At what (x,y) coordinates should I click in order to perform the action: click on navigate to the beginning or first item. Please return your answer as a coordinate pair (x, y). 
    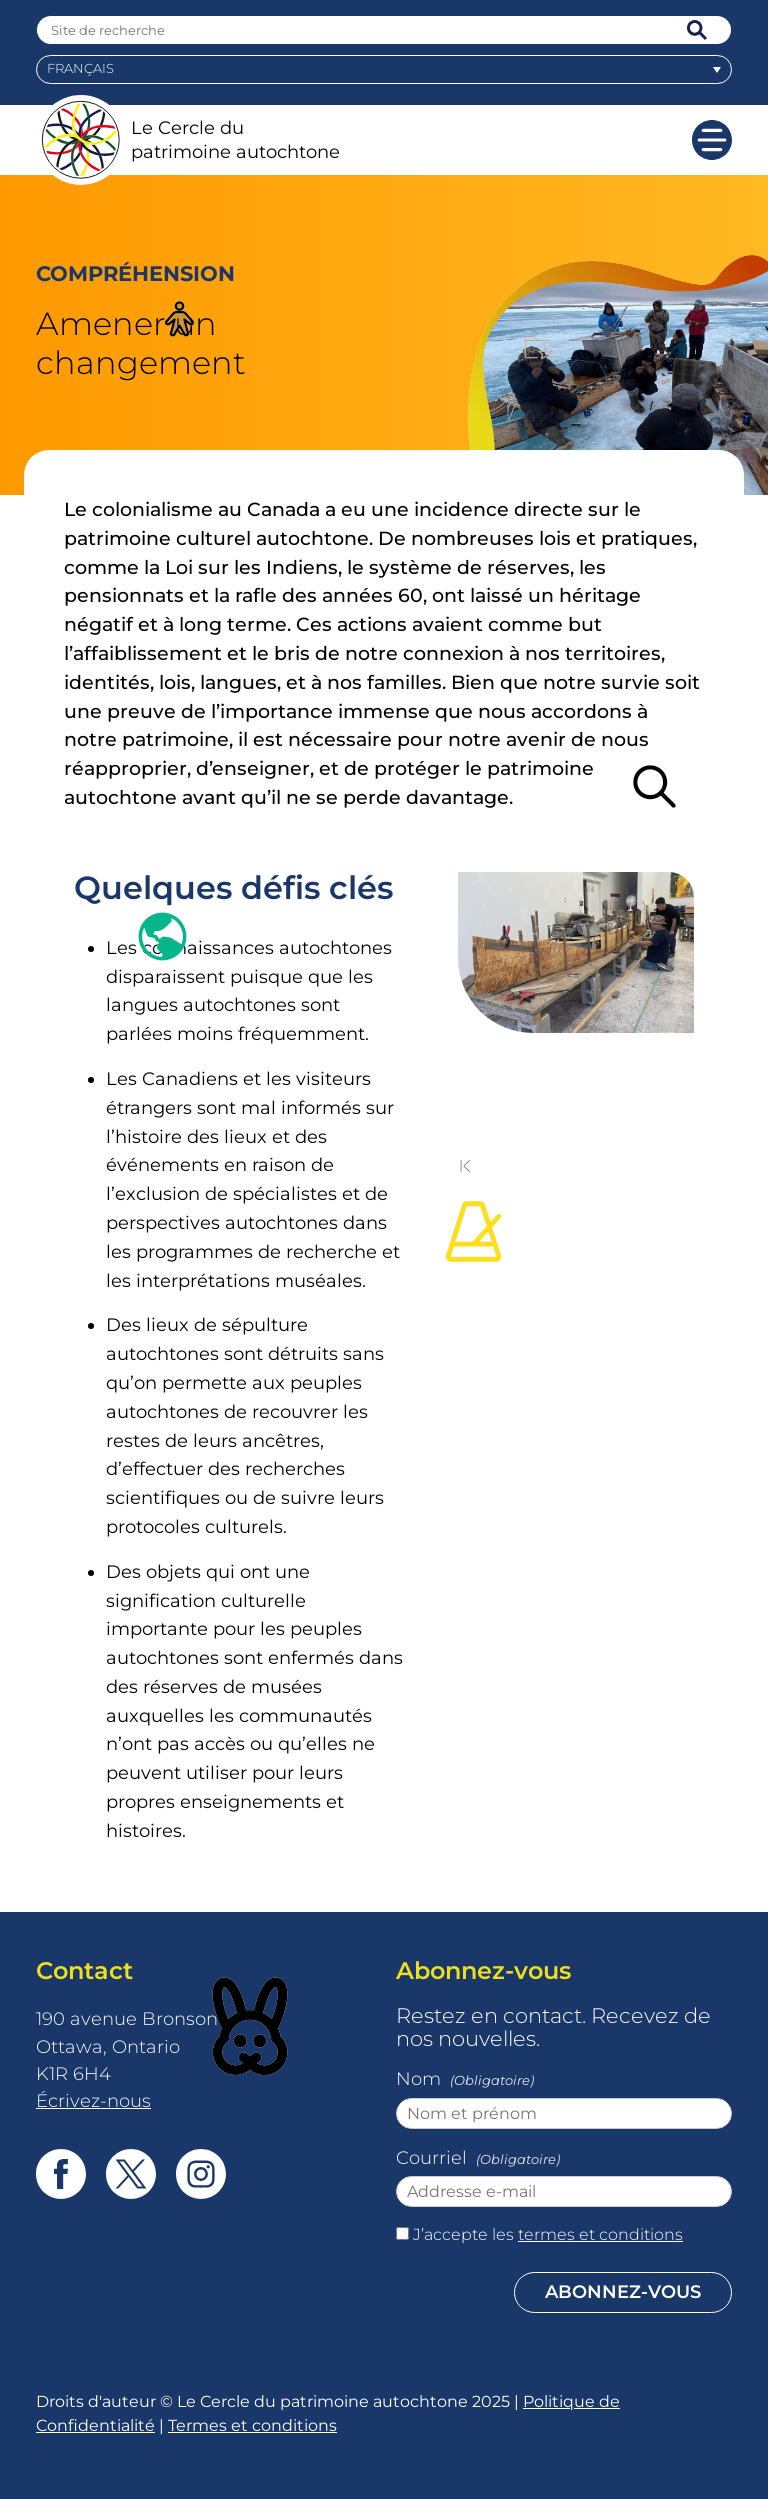
    Looking at the image, I should click on (465, 1166).